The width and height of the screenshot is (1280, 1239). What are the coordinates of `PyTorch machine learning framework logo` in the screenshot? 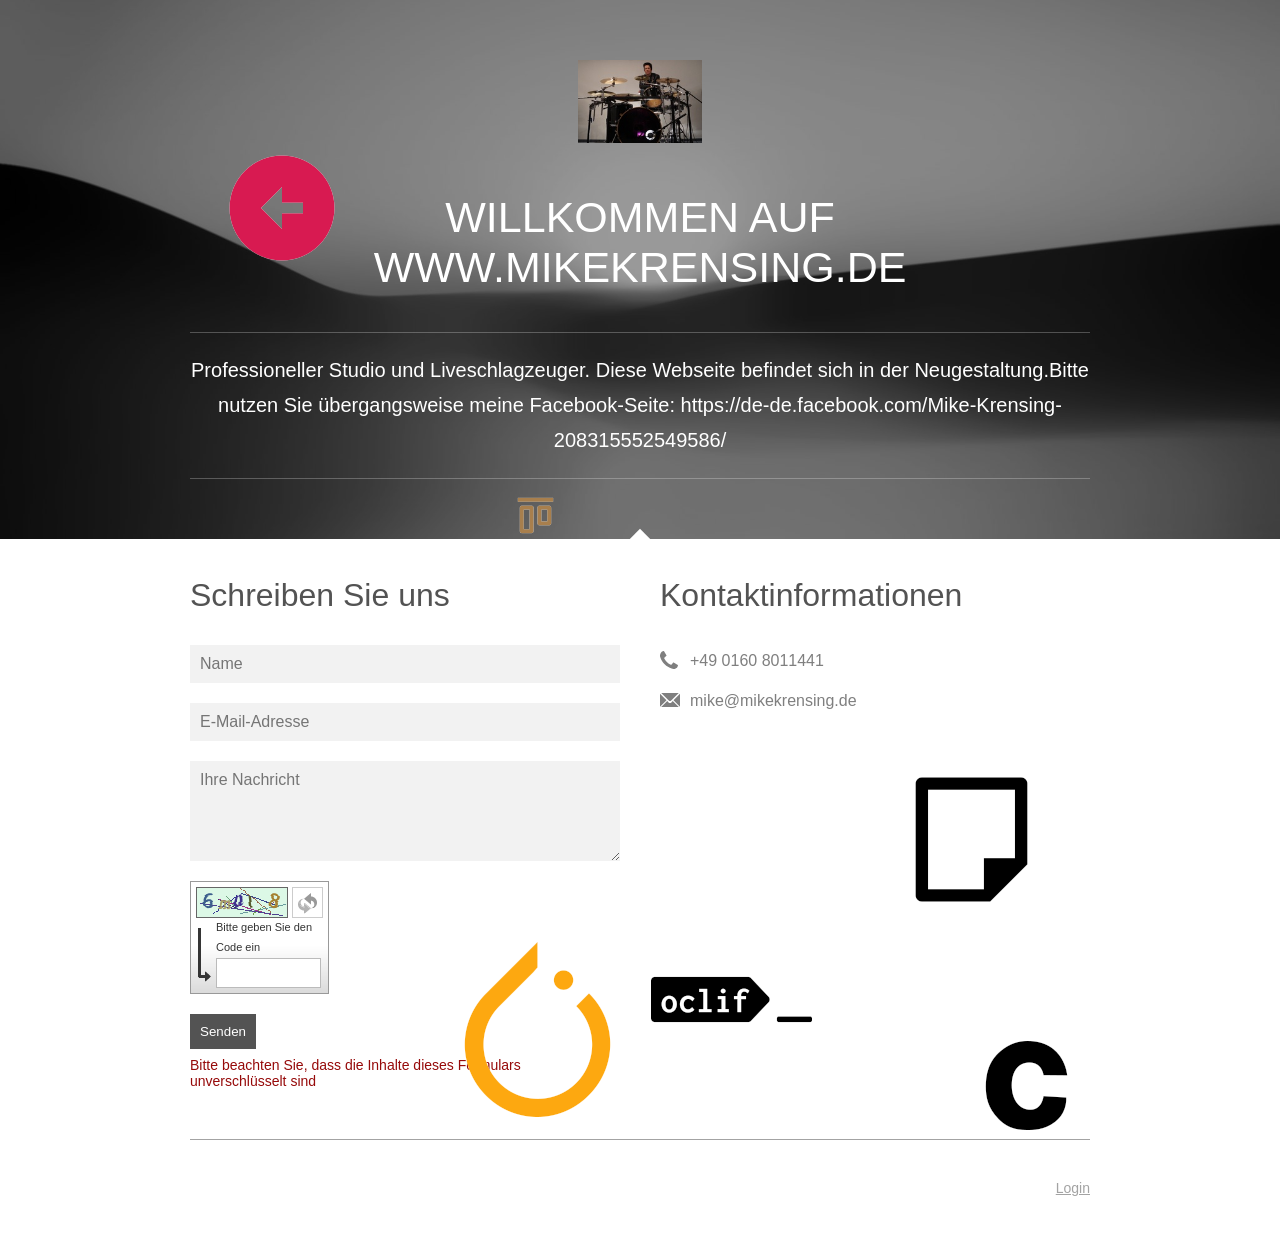 It's located at (537, 1029).